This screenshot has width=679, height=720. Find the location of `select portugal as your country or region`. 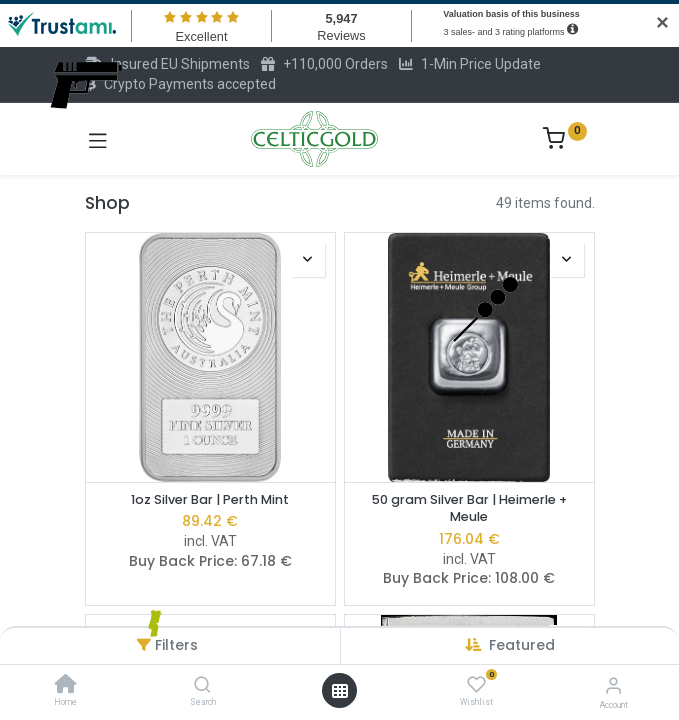

select portugal as your country or region is located at coordinates (155, 623).